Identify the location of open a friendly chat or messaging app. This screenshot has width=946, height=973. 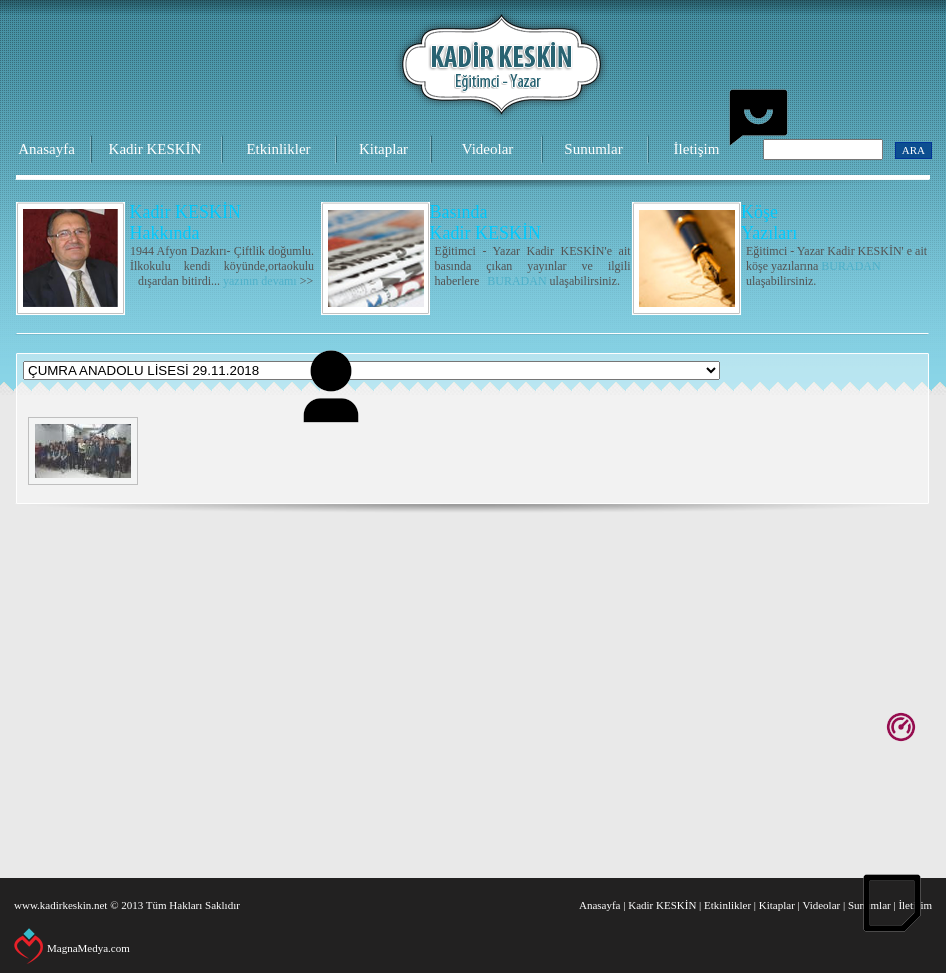
(758, 115).